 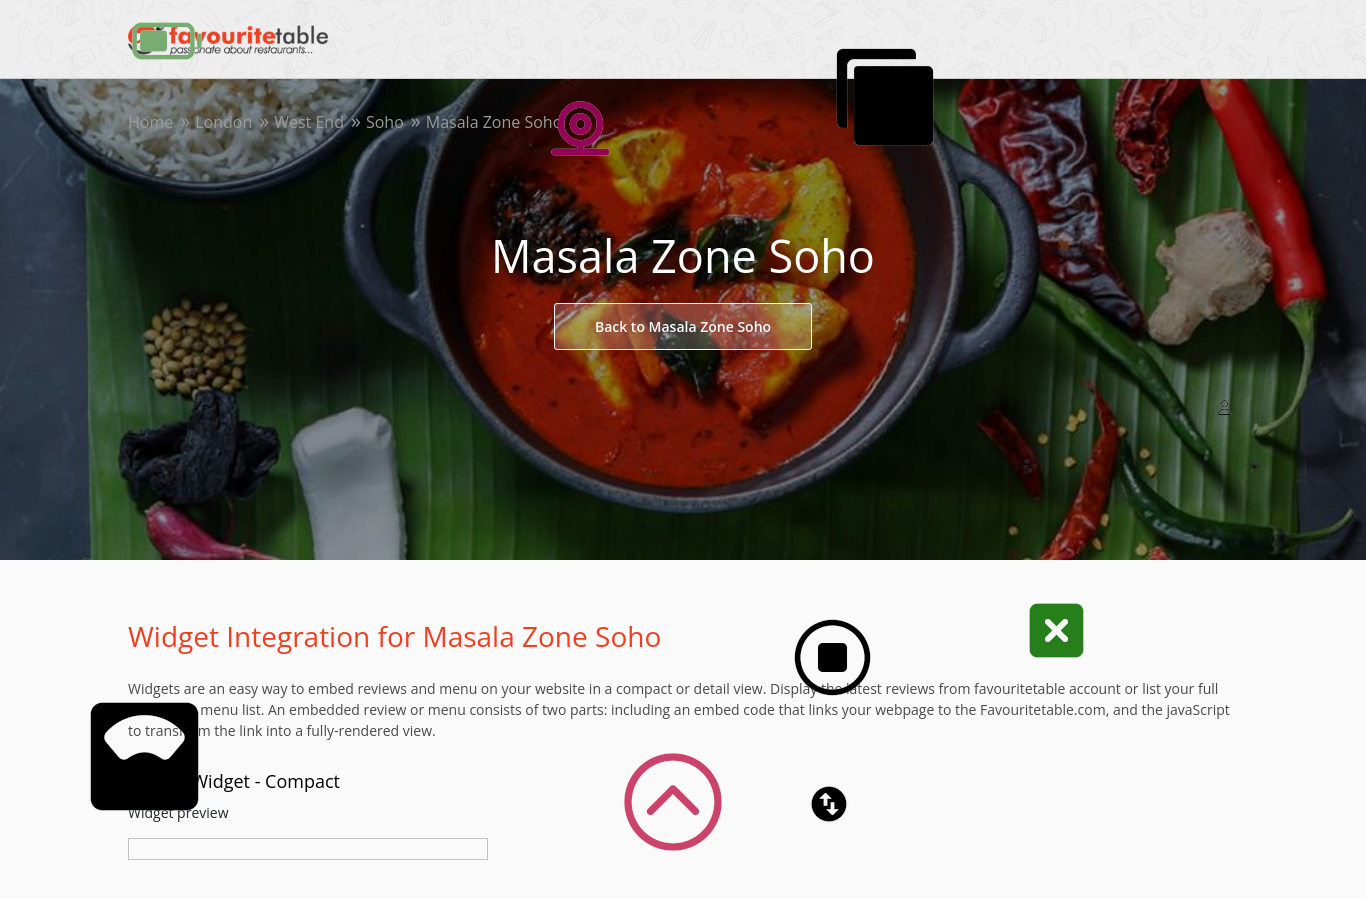 I want to click on close or dismiss a window, so click(x=1056, y=630).